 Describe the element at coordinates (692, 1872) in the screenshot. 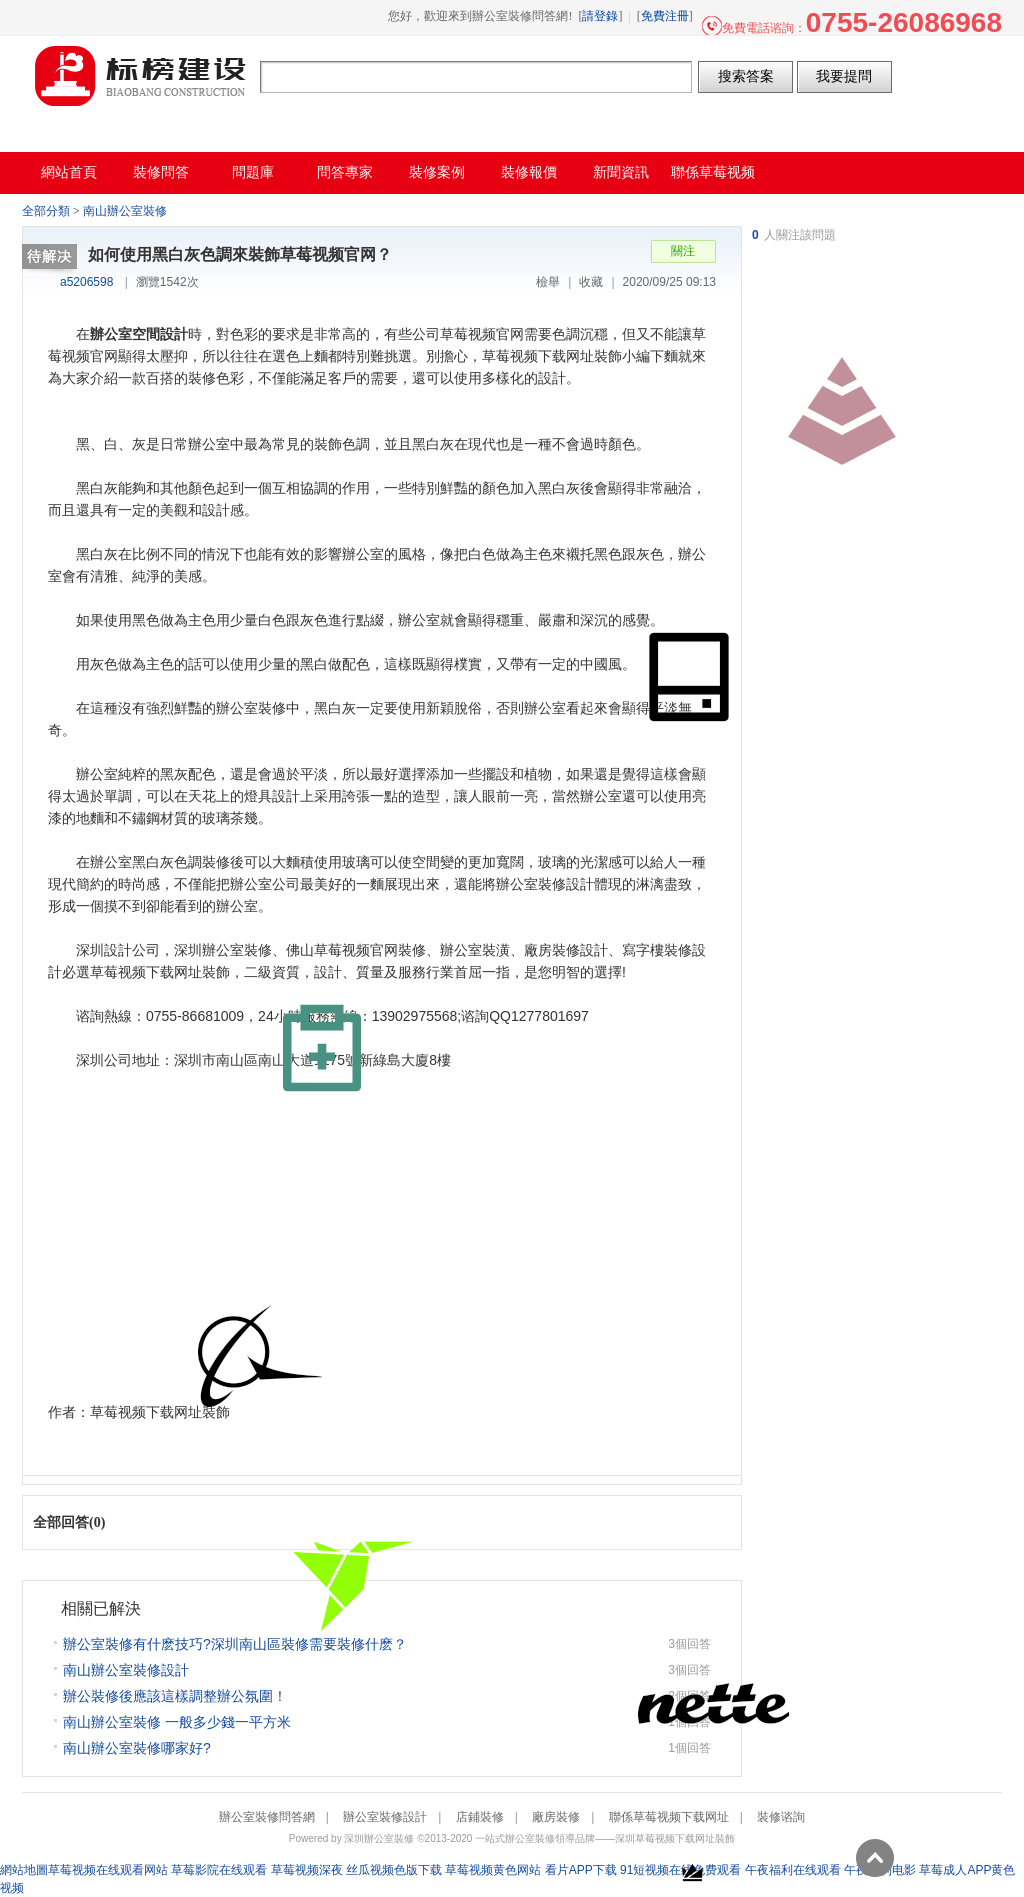

I see `open the WazirX cryptocurrency exchange app` at that location.